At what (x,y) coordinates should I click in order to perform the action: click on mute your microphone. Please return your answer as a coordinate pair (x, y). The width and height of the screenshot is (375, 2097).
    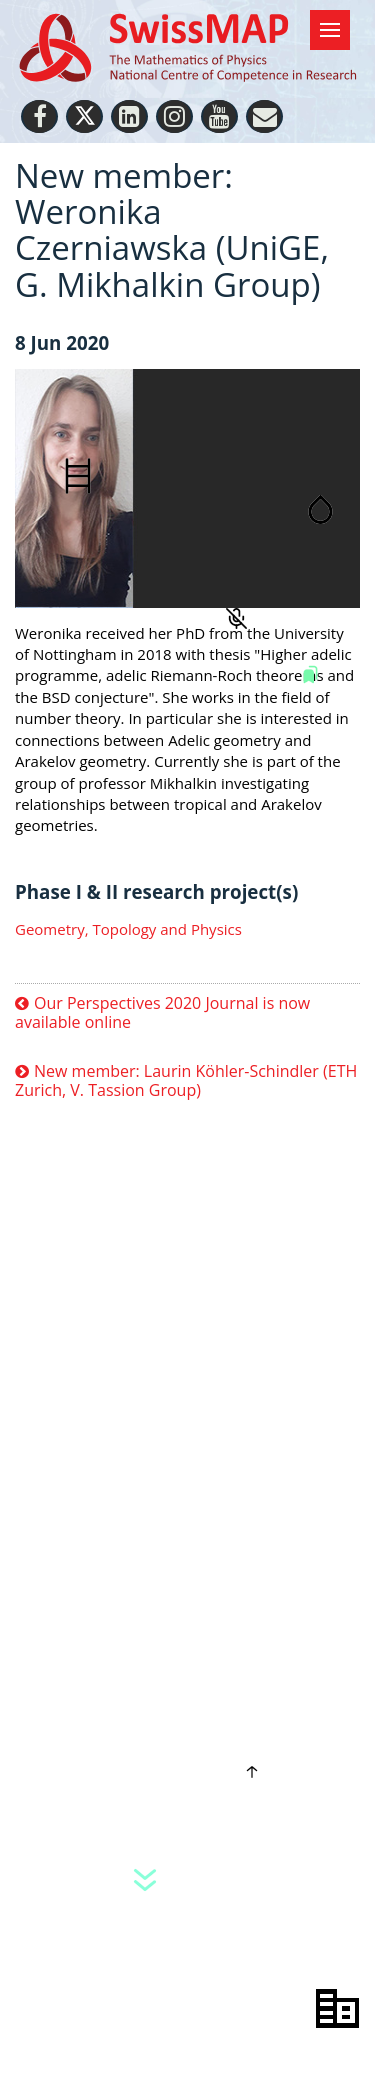
    Looking at the image, I should click on (236, 618).